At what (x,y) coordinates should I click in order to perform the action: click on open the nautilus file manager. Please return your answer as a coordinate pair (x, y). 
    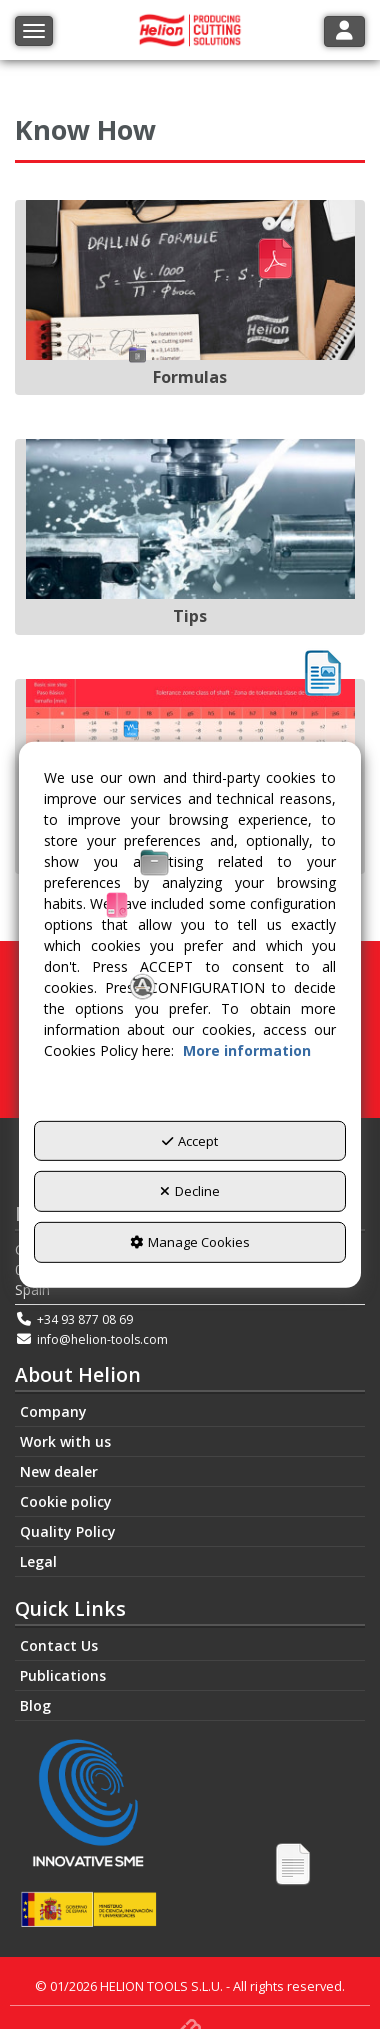
    Looking at the image, I should click on (154, 862).